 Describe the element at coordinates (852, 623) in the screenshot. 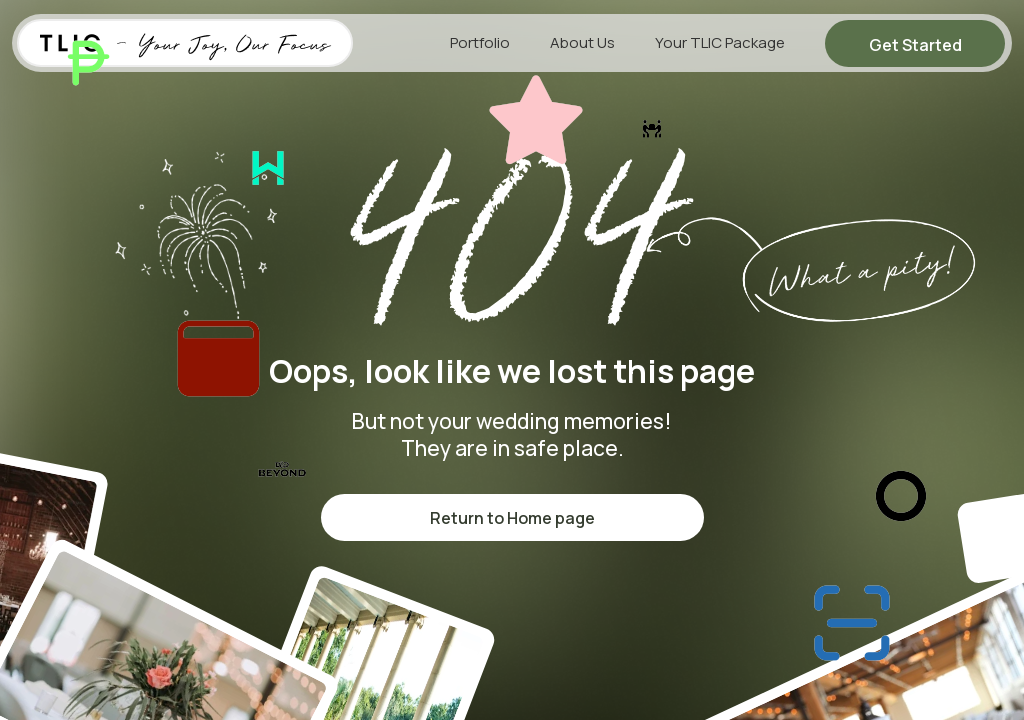

I see `scan a barcode or QR code` at that location.